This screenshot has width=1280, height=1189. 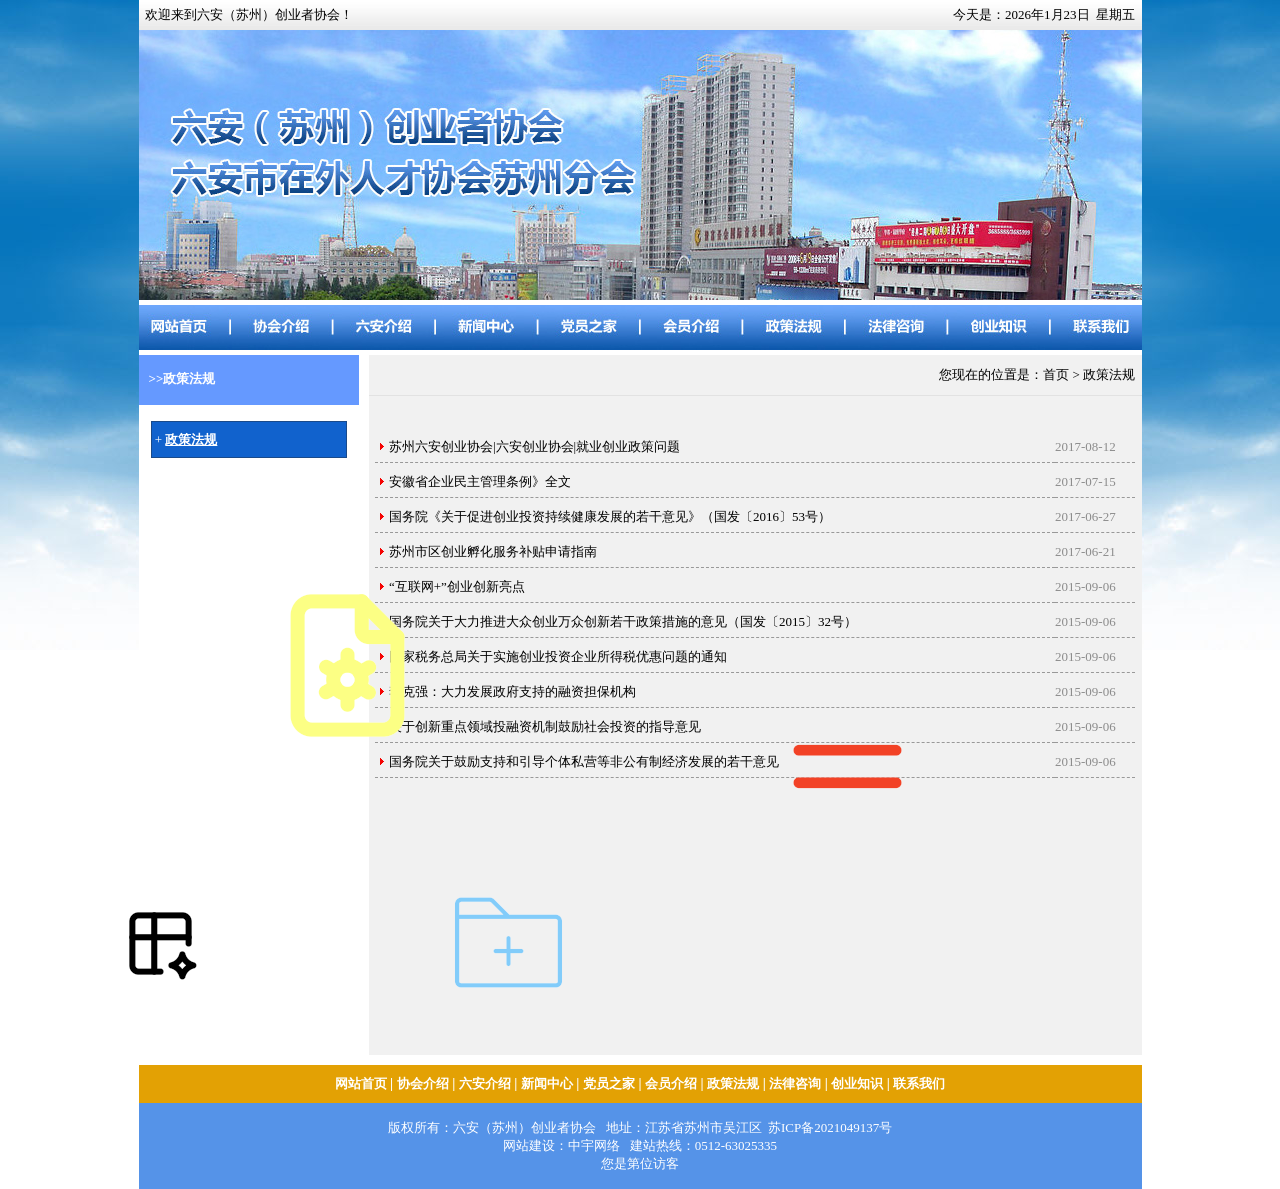 I want to click on access file settings or preferences, so click(x=347, y=665).